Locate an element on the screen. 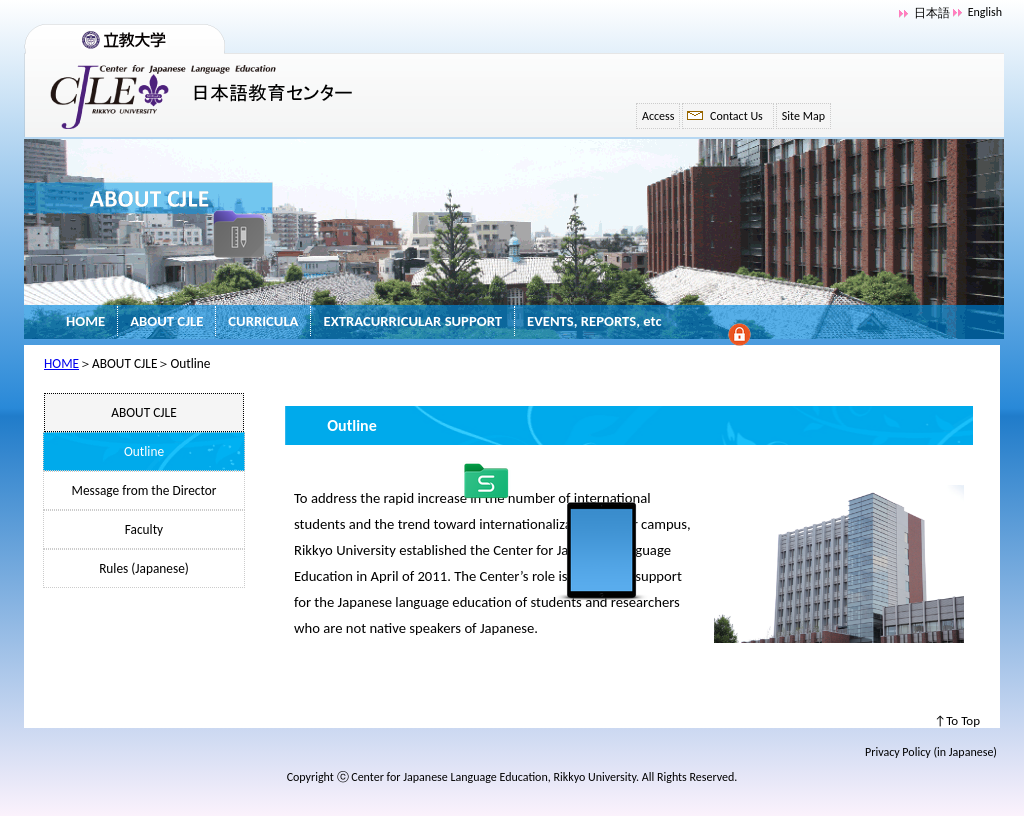  access screen lock or security settings is located at coordinates (739, 334).